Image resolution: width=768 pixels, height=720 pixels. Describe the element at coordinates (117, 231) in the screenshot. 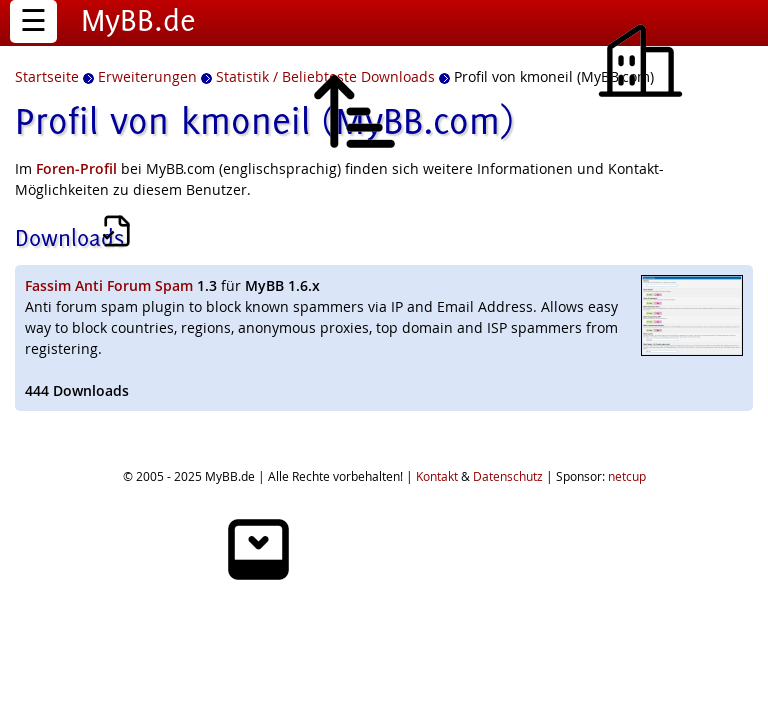

I see `file successfully uploaded or saved` at that location.